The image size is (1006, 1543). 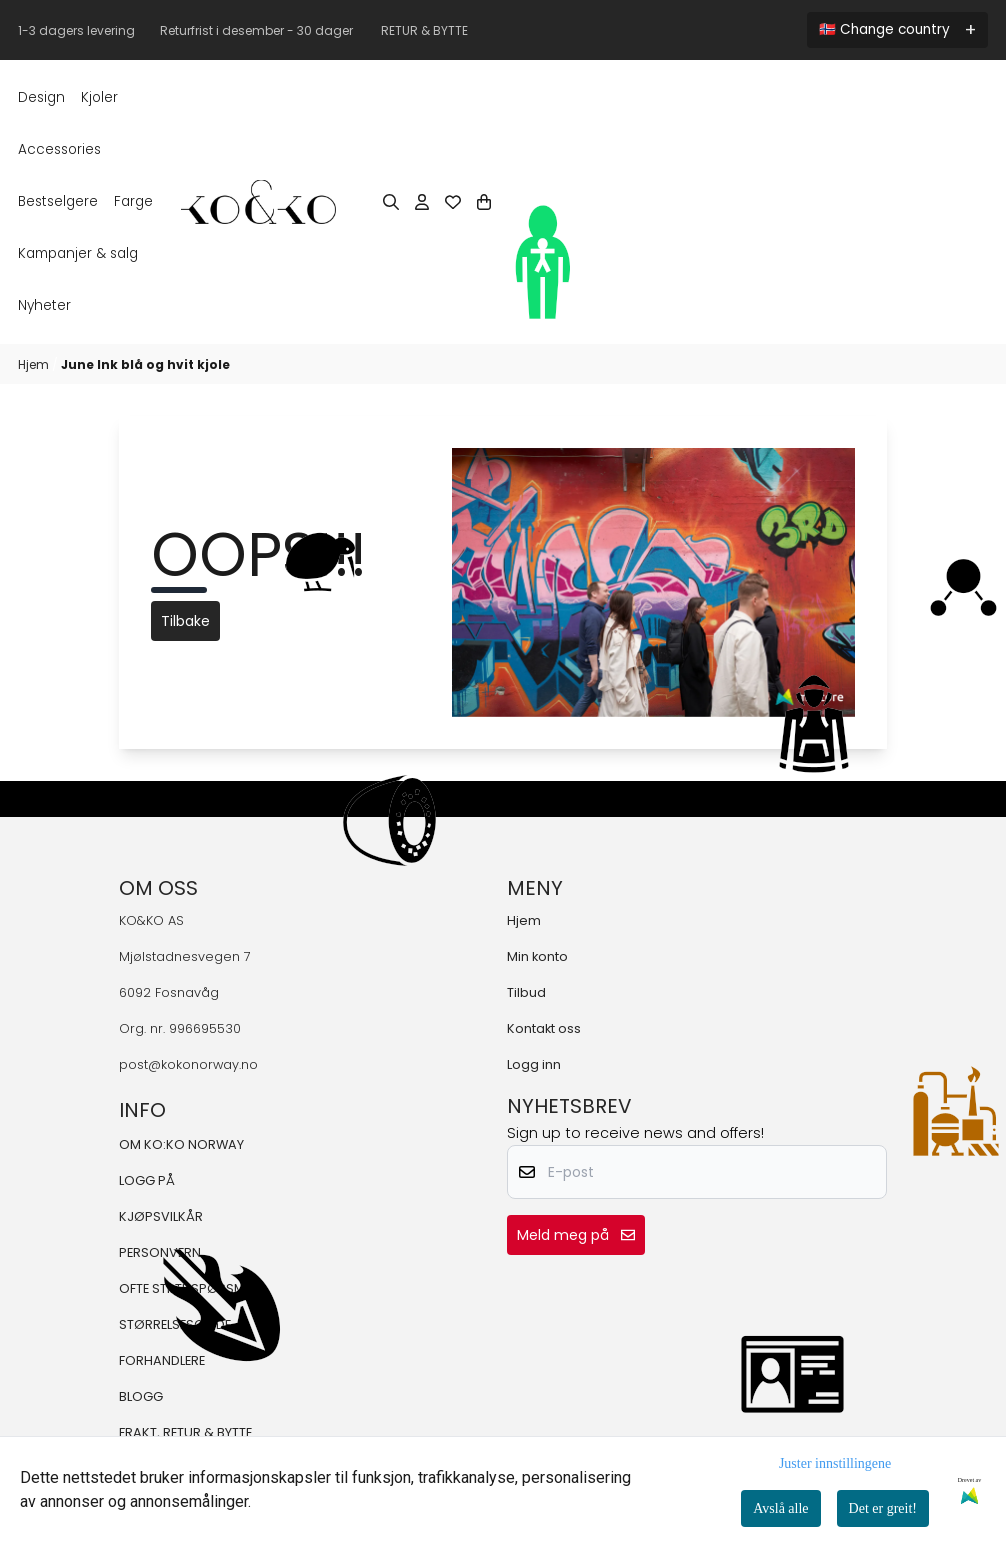 What do you see at coordinates (389, 820) in the screenshot?
I see `kiwi fruit item in a food or cooking game` at bounding box center [389, 820].